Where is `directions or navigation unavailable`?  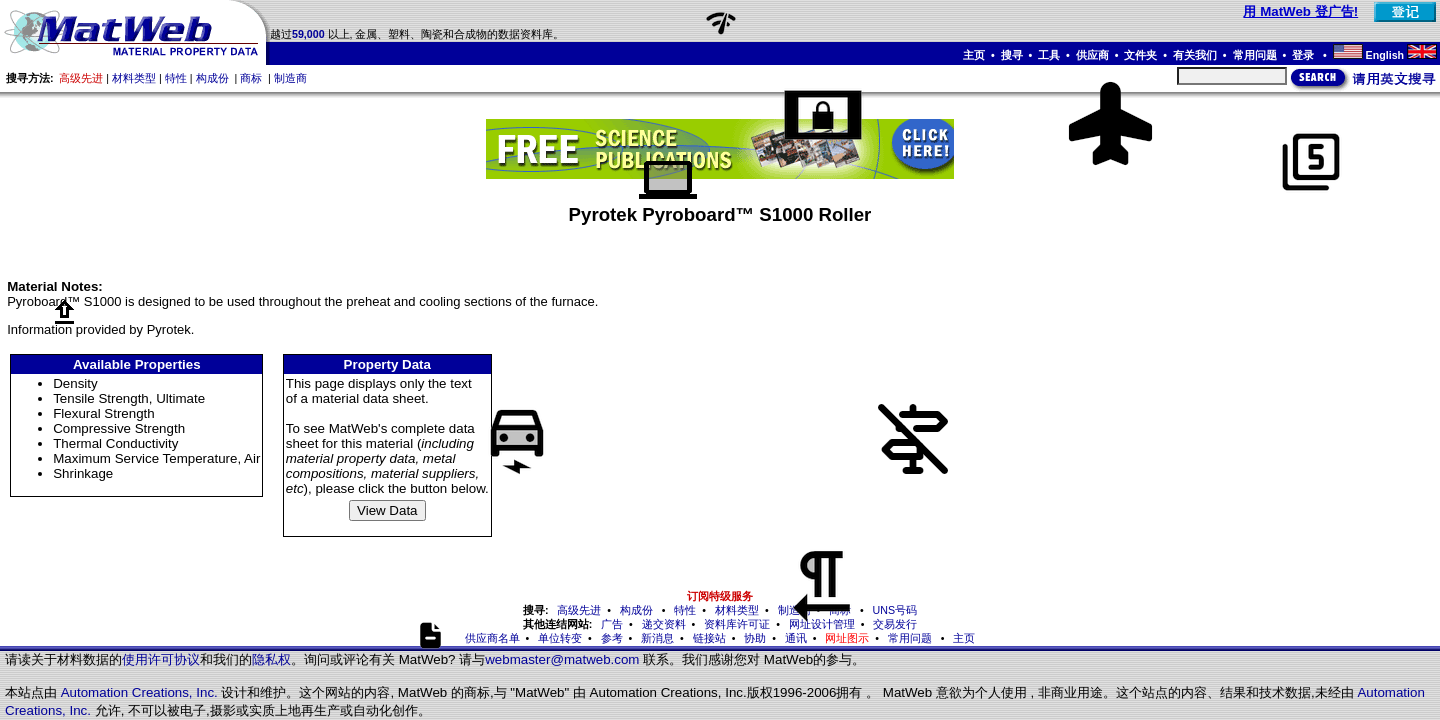
directions or navigation unavailable is located at coordinates (913, 439).